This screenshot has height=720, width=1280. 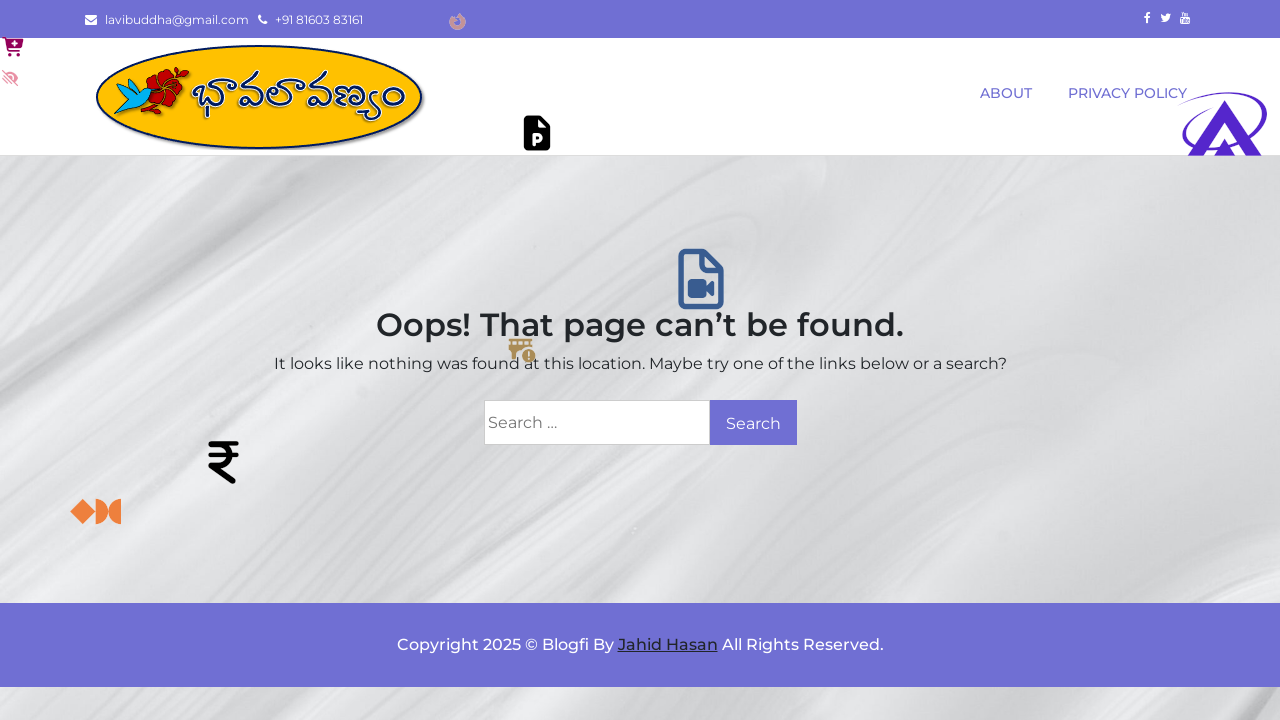 I want to click on add item to shopping cart, so click(x=14, y=47).